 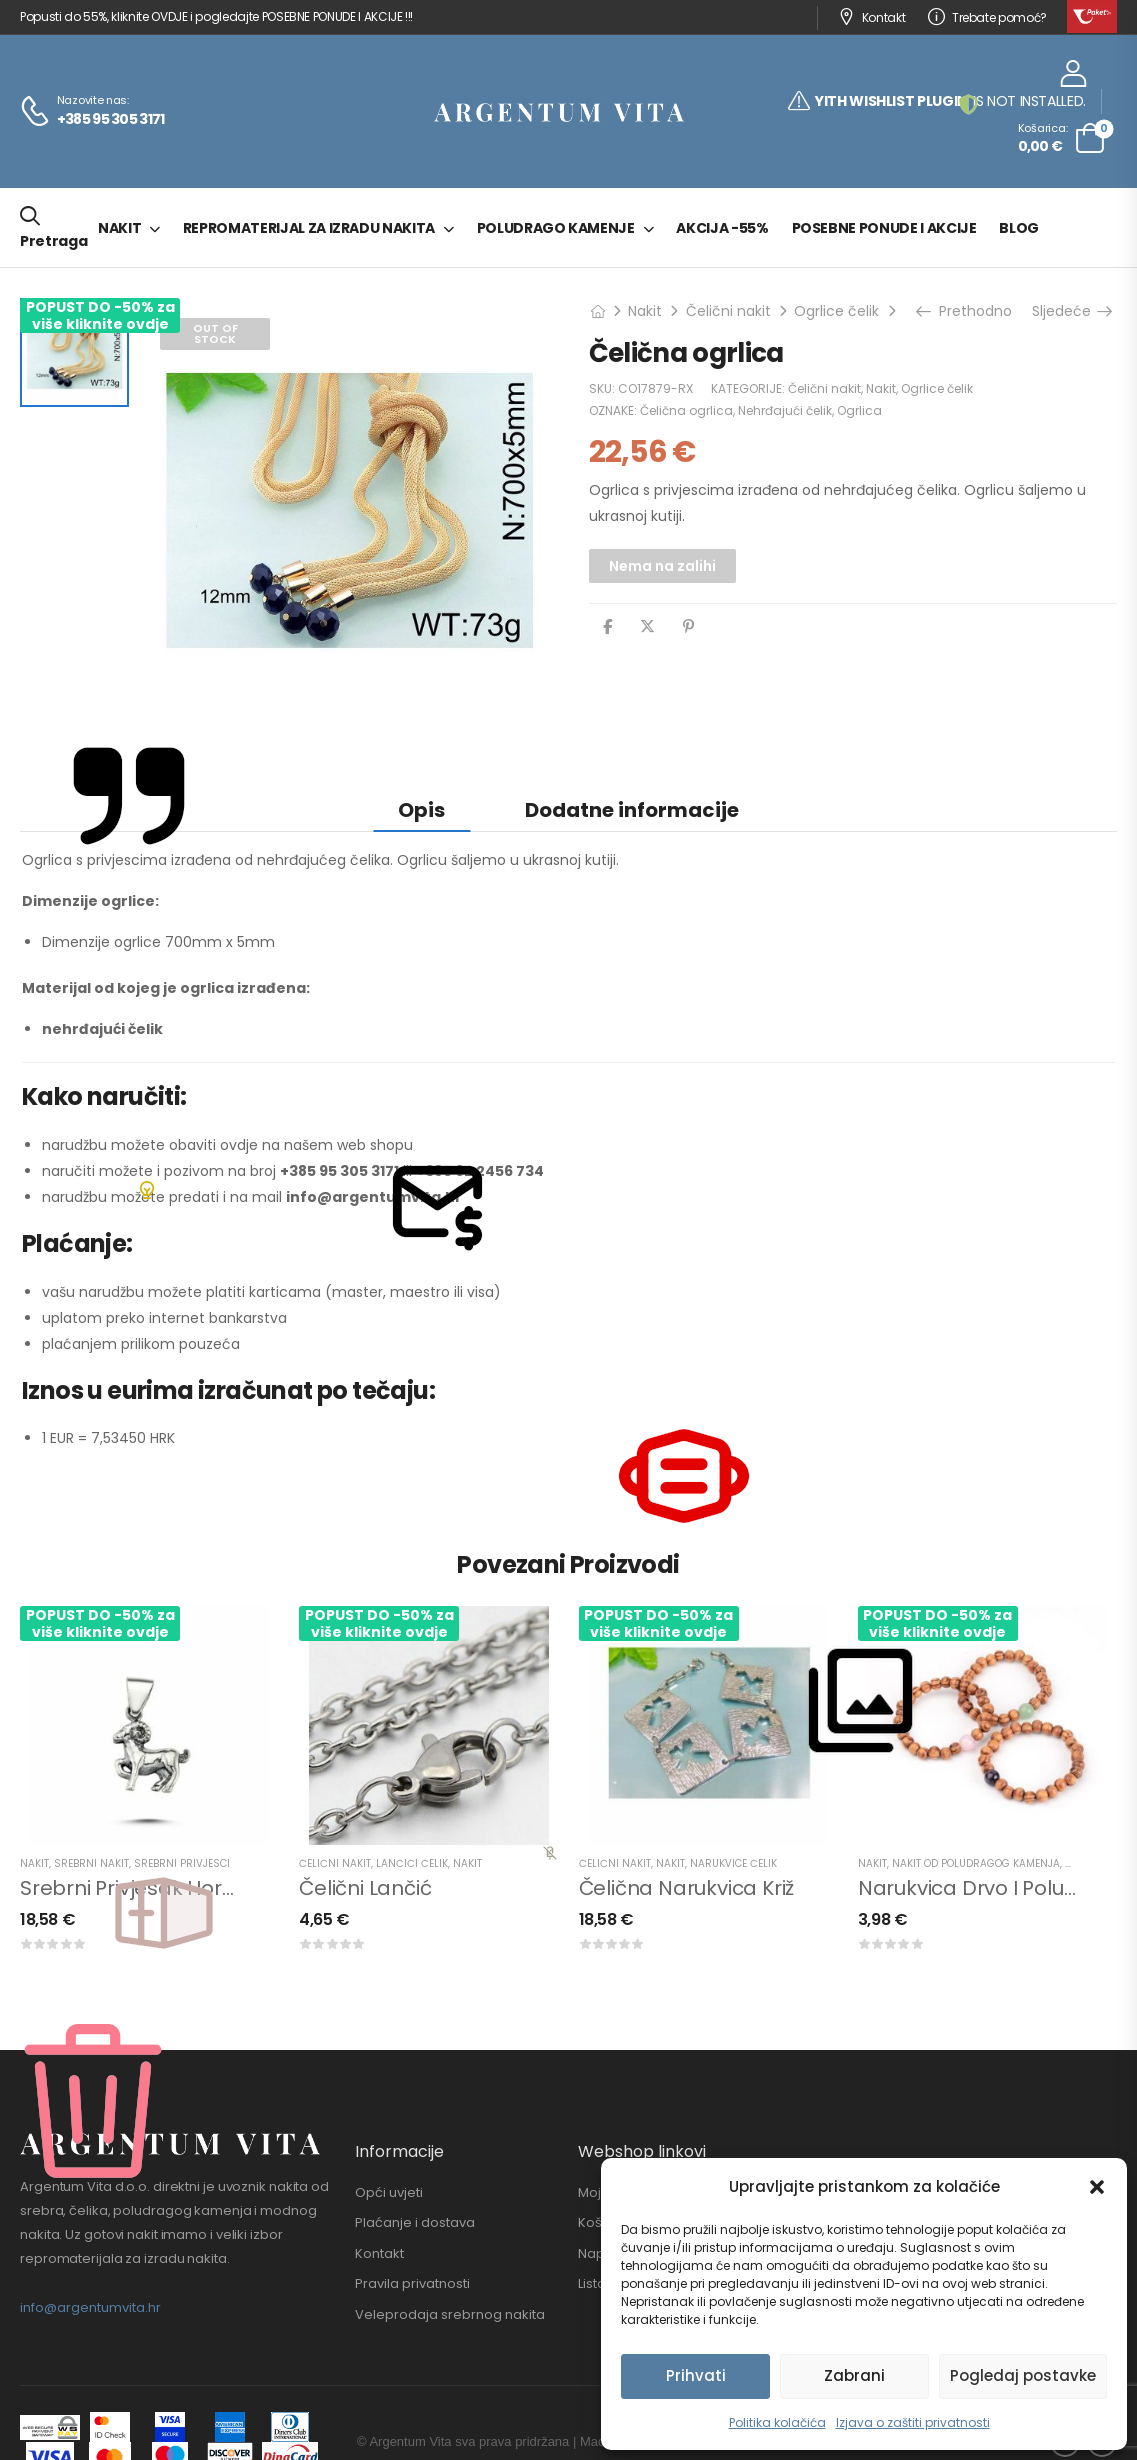 I want to click on ice cream unavailable or sold out, so click(x=550, y=1853).